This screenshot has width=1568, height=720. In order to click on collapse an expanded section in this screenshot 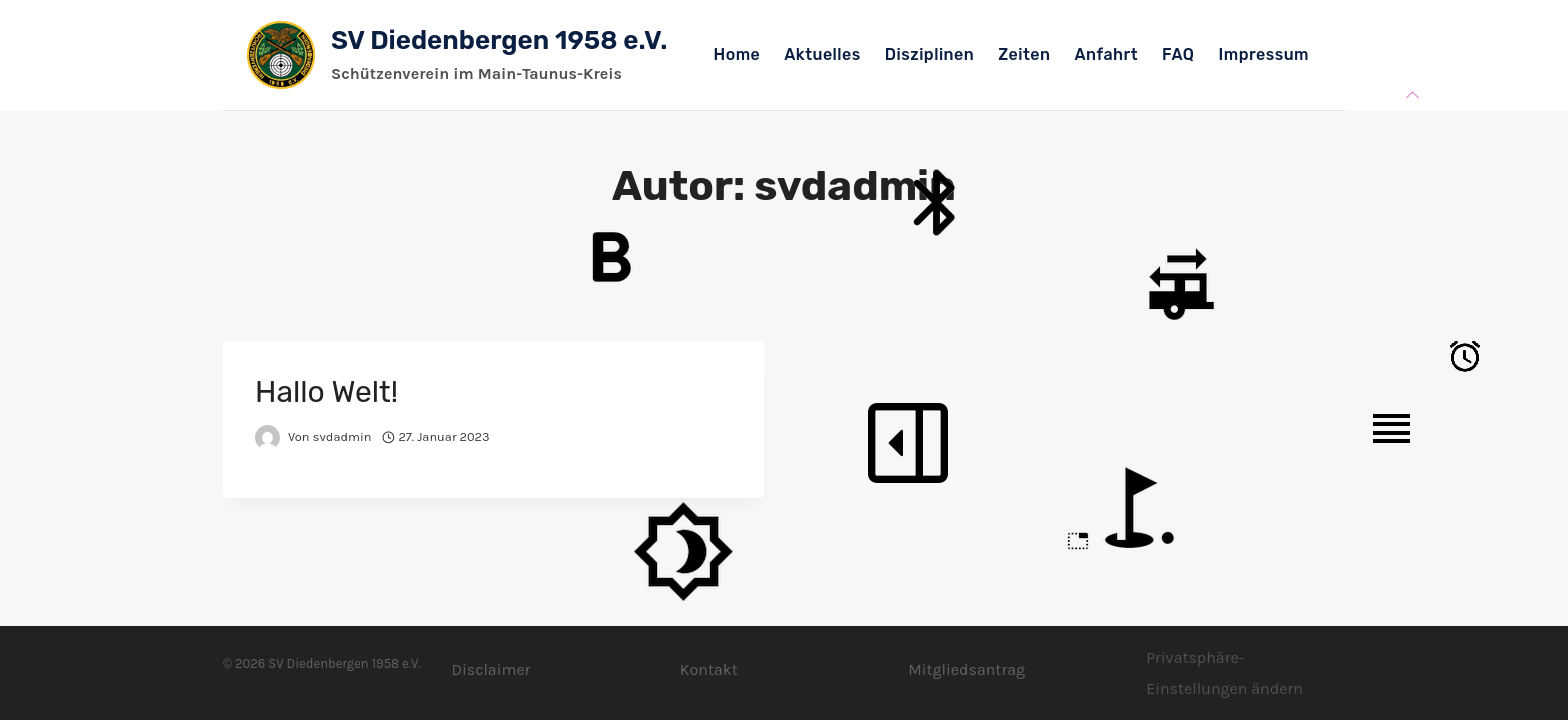, I will do `click(1412, 95)`.